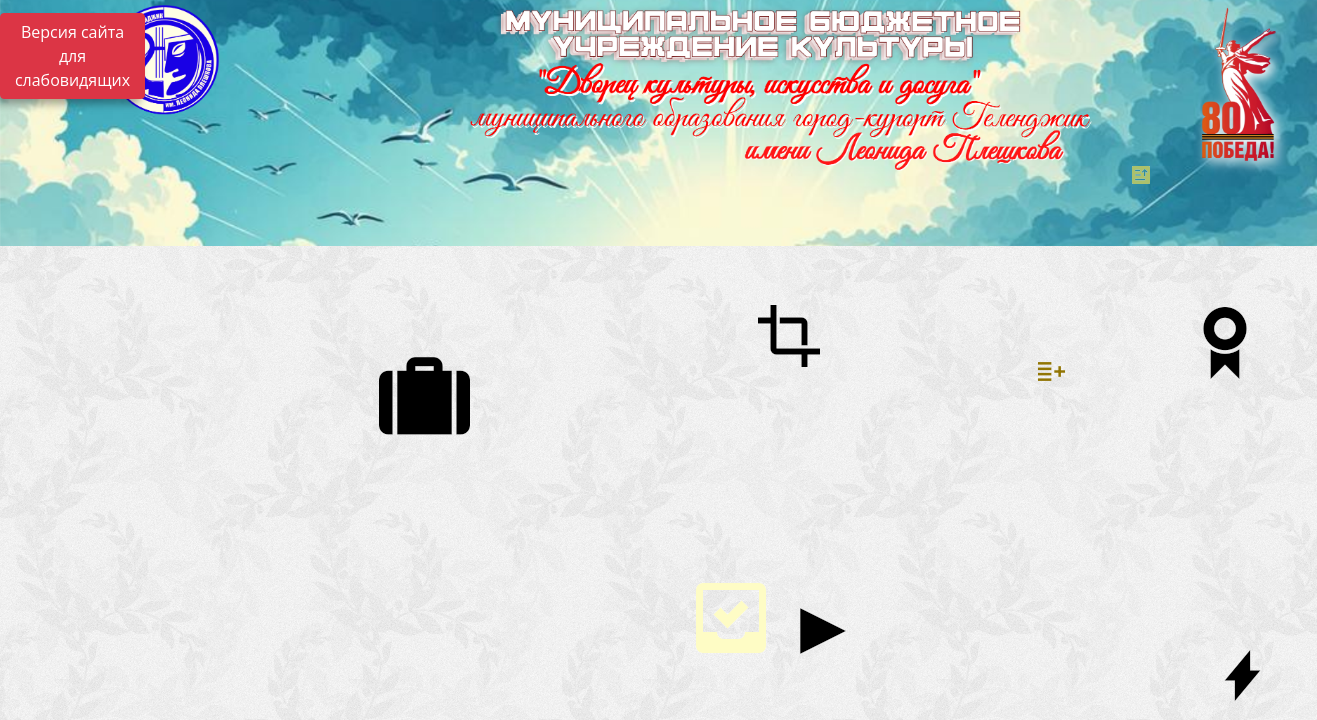 The image size is (1317, 720). What do you see at coordinates (823, 631) in the screenshot?
I see `play media or video content` at bounding box center [823, 631].